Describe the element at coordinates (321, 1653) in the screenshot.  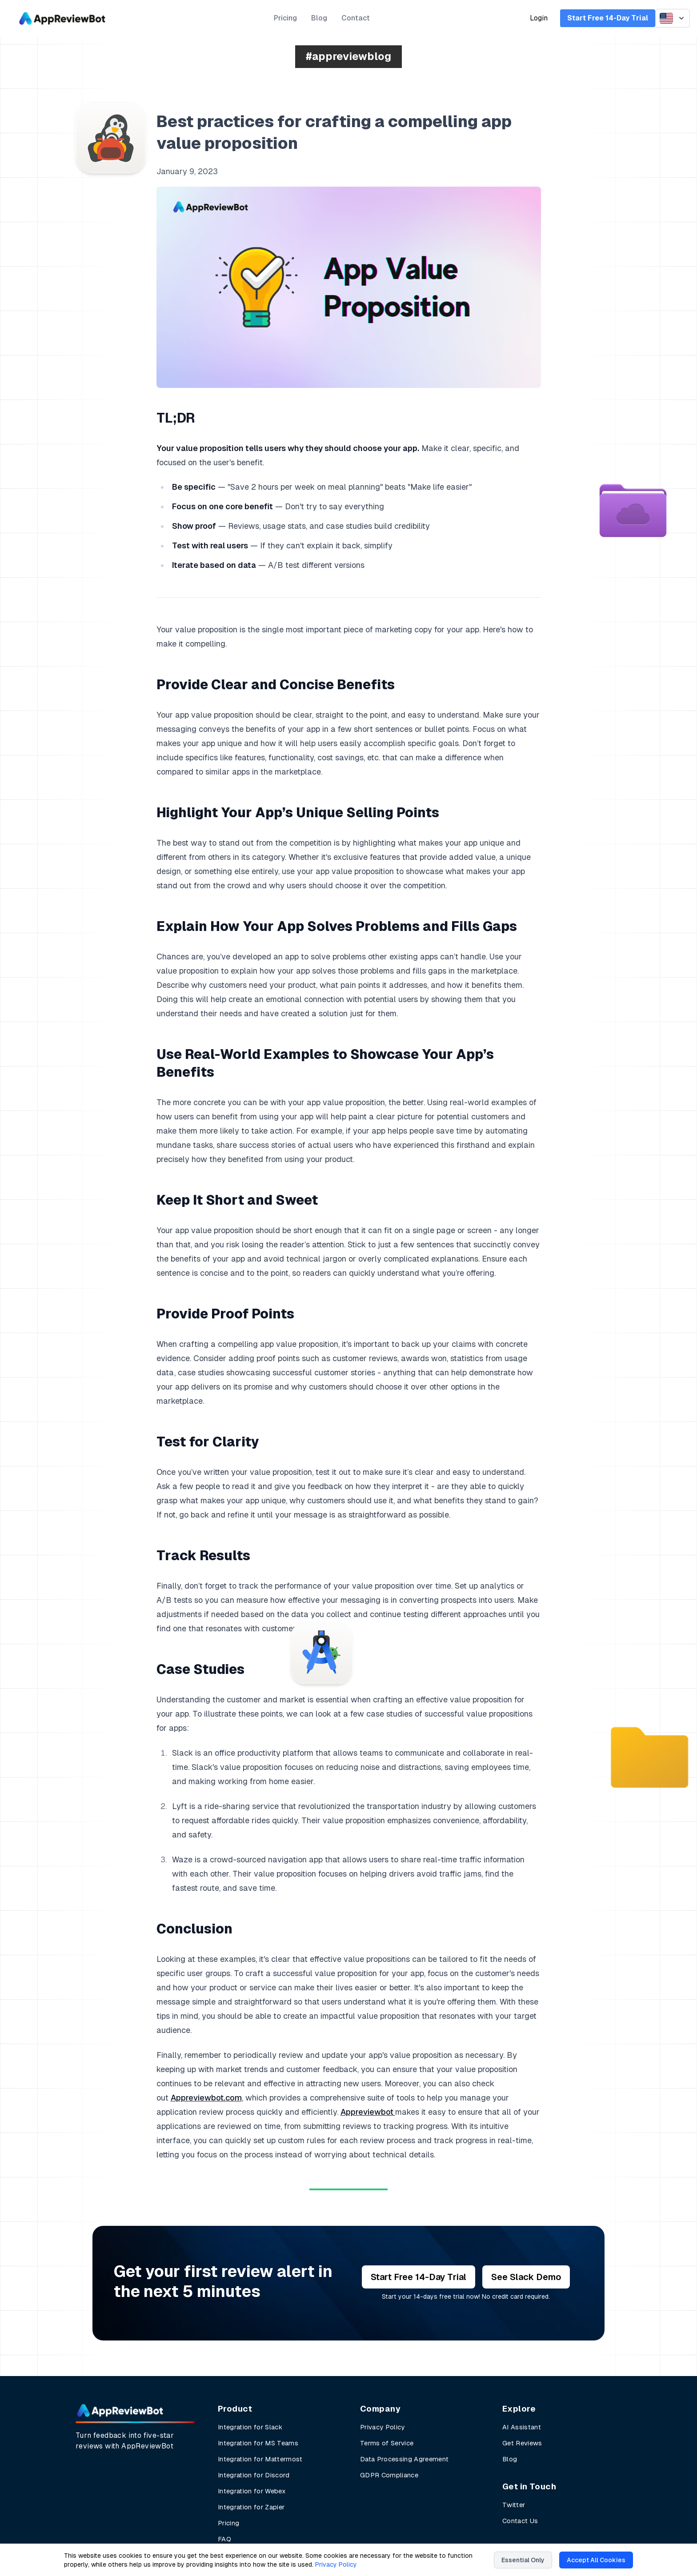
I see `open android studio` at that location.